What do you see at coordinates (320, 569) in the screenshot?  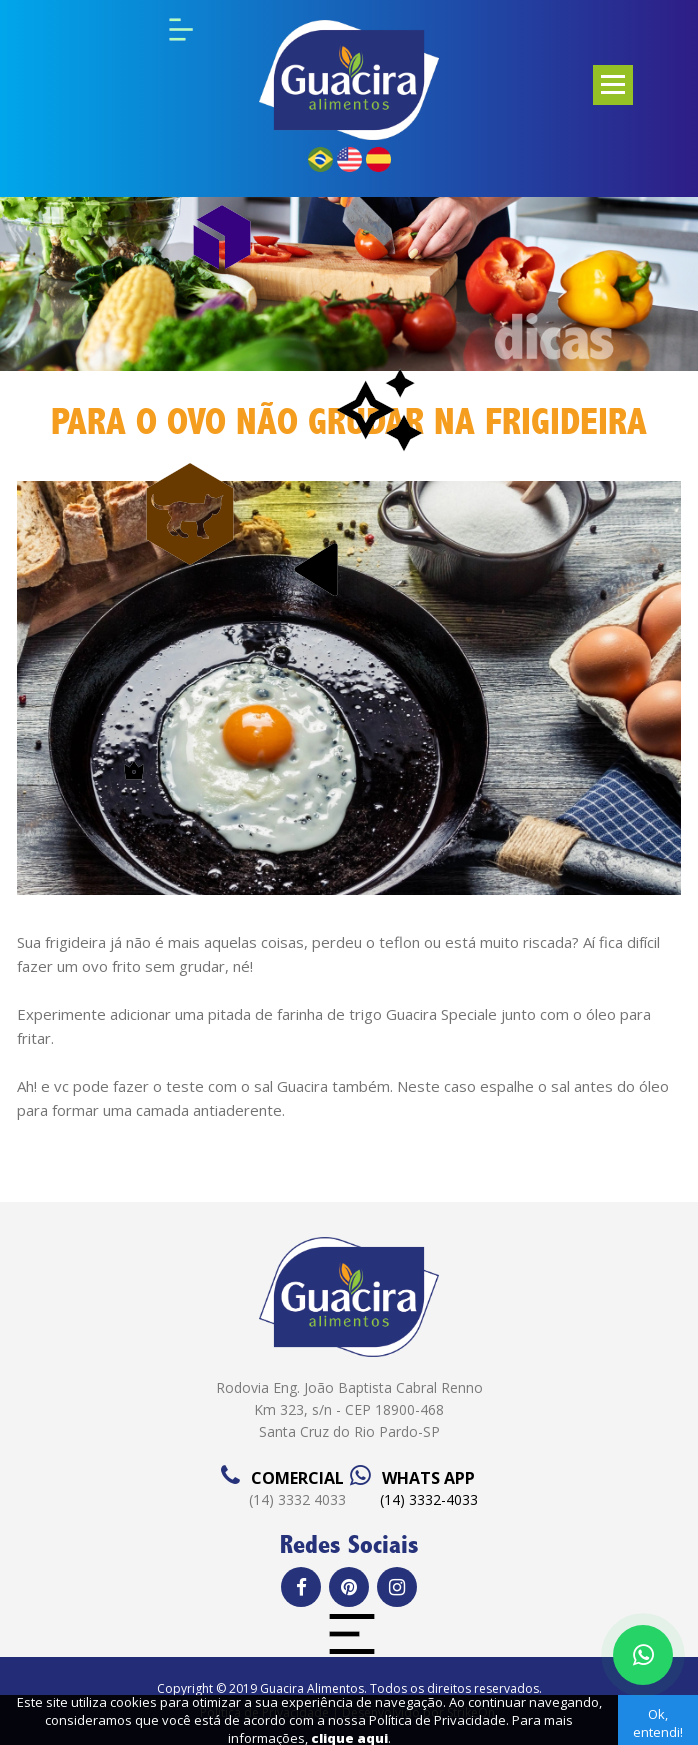 I see `play media in reverse` at bounding box center [320, 569].